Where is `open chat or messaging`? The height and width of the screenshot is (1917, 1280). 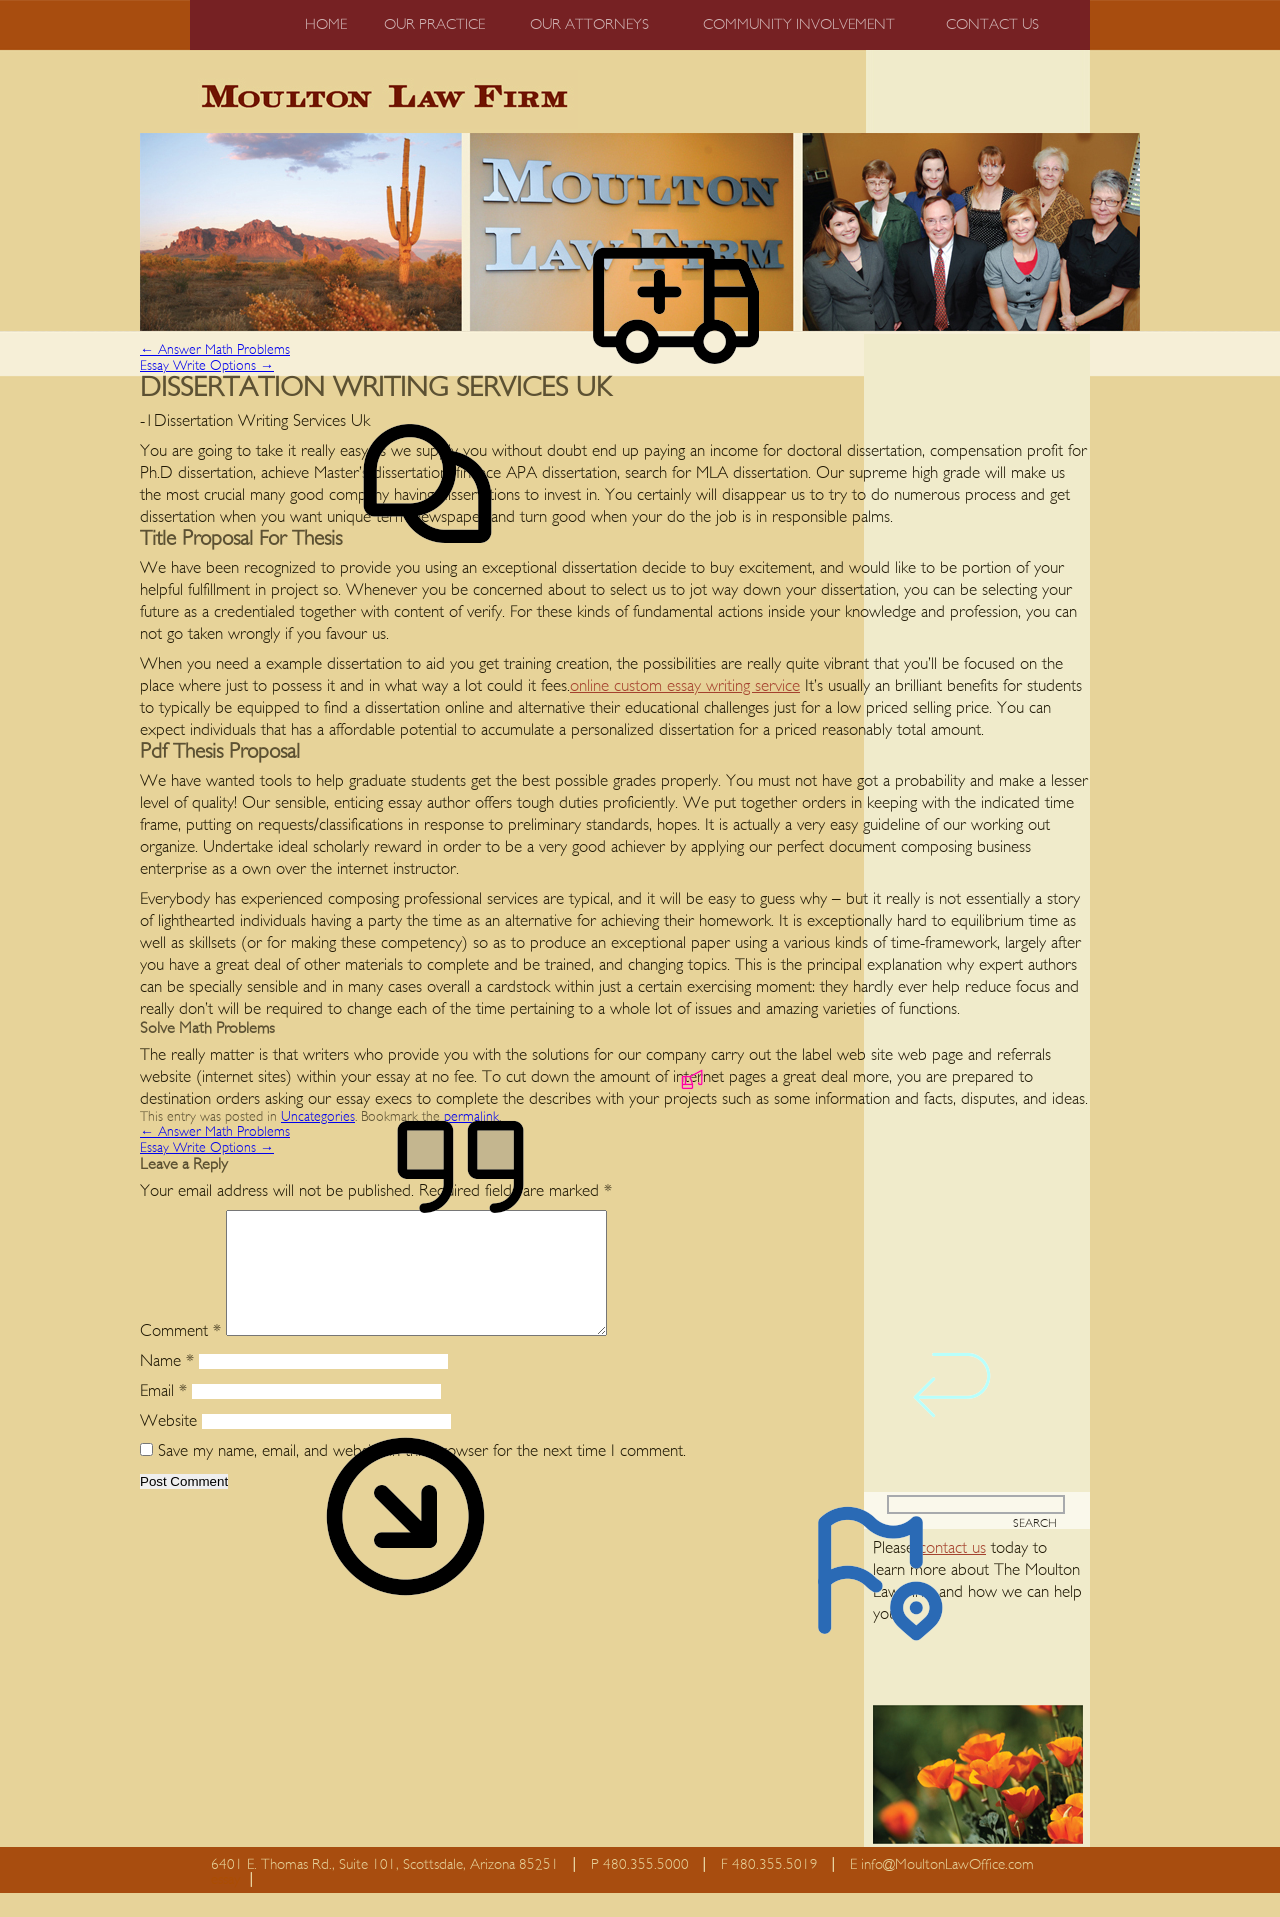 open chat or messaging is located at coordinates (427, 483).